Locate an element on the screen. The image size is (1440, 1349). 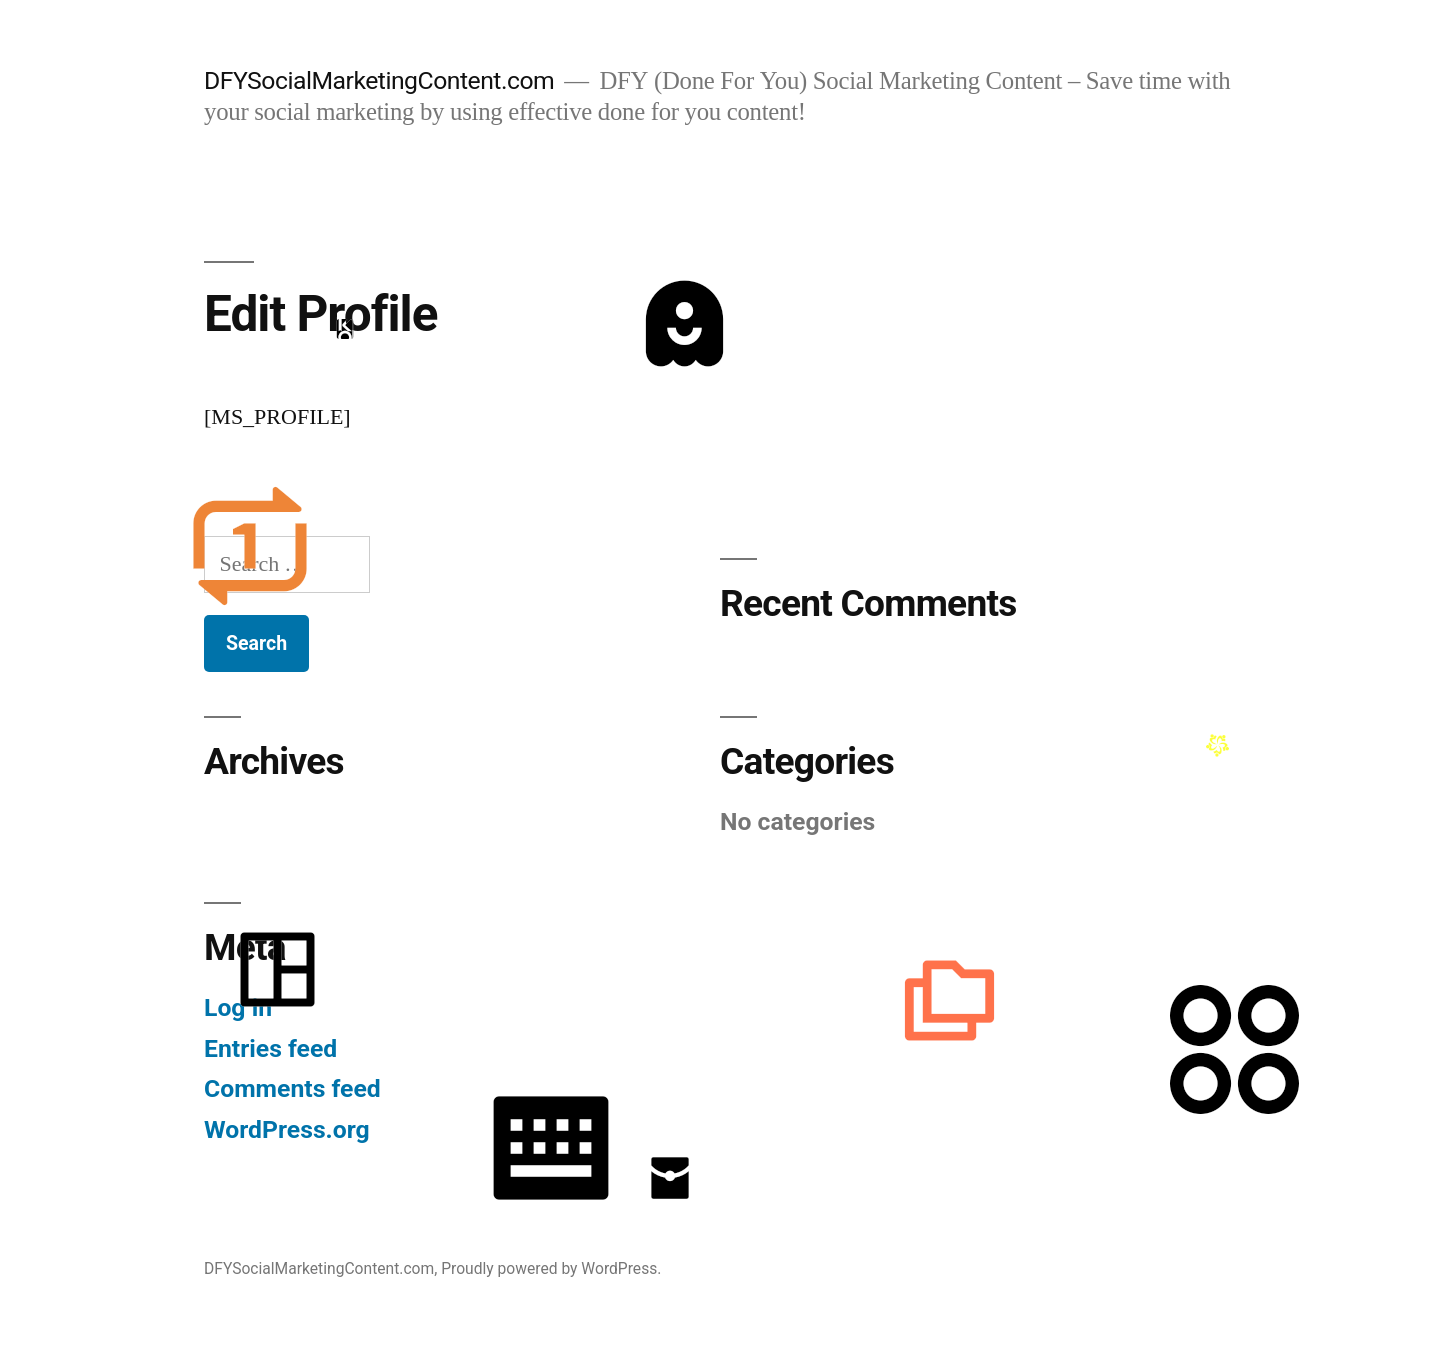
browse all folders is located at coordinates (949, 1000).